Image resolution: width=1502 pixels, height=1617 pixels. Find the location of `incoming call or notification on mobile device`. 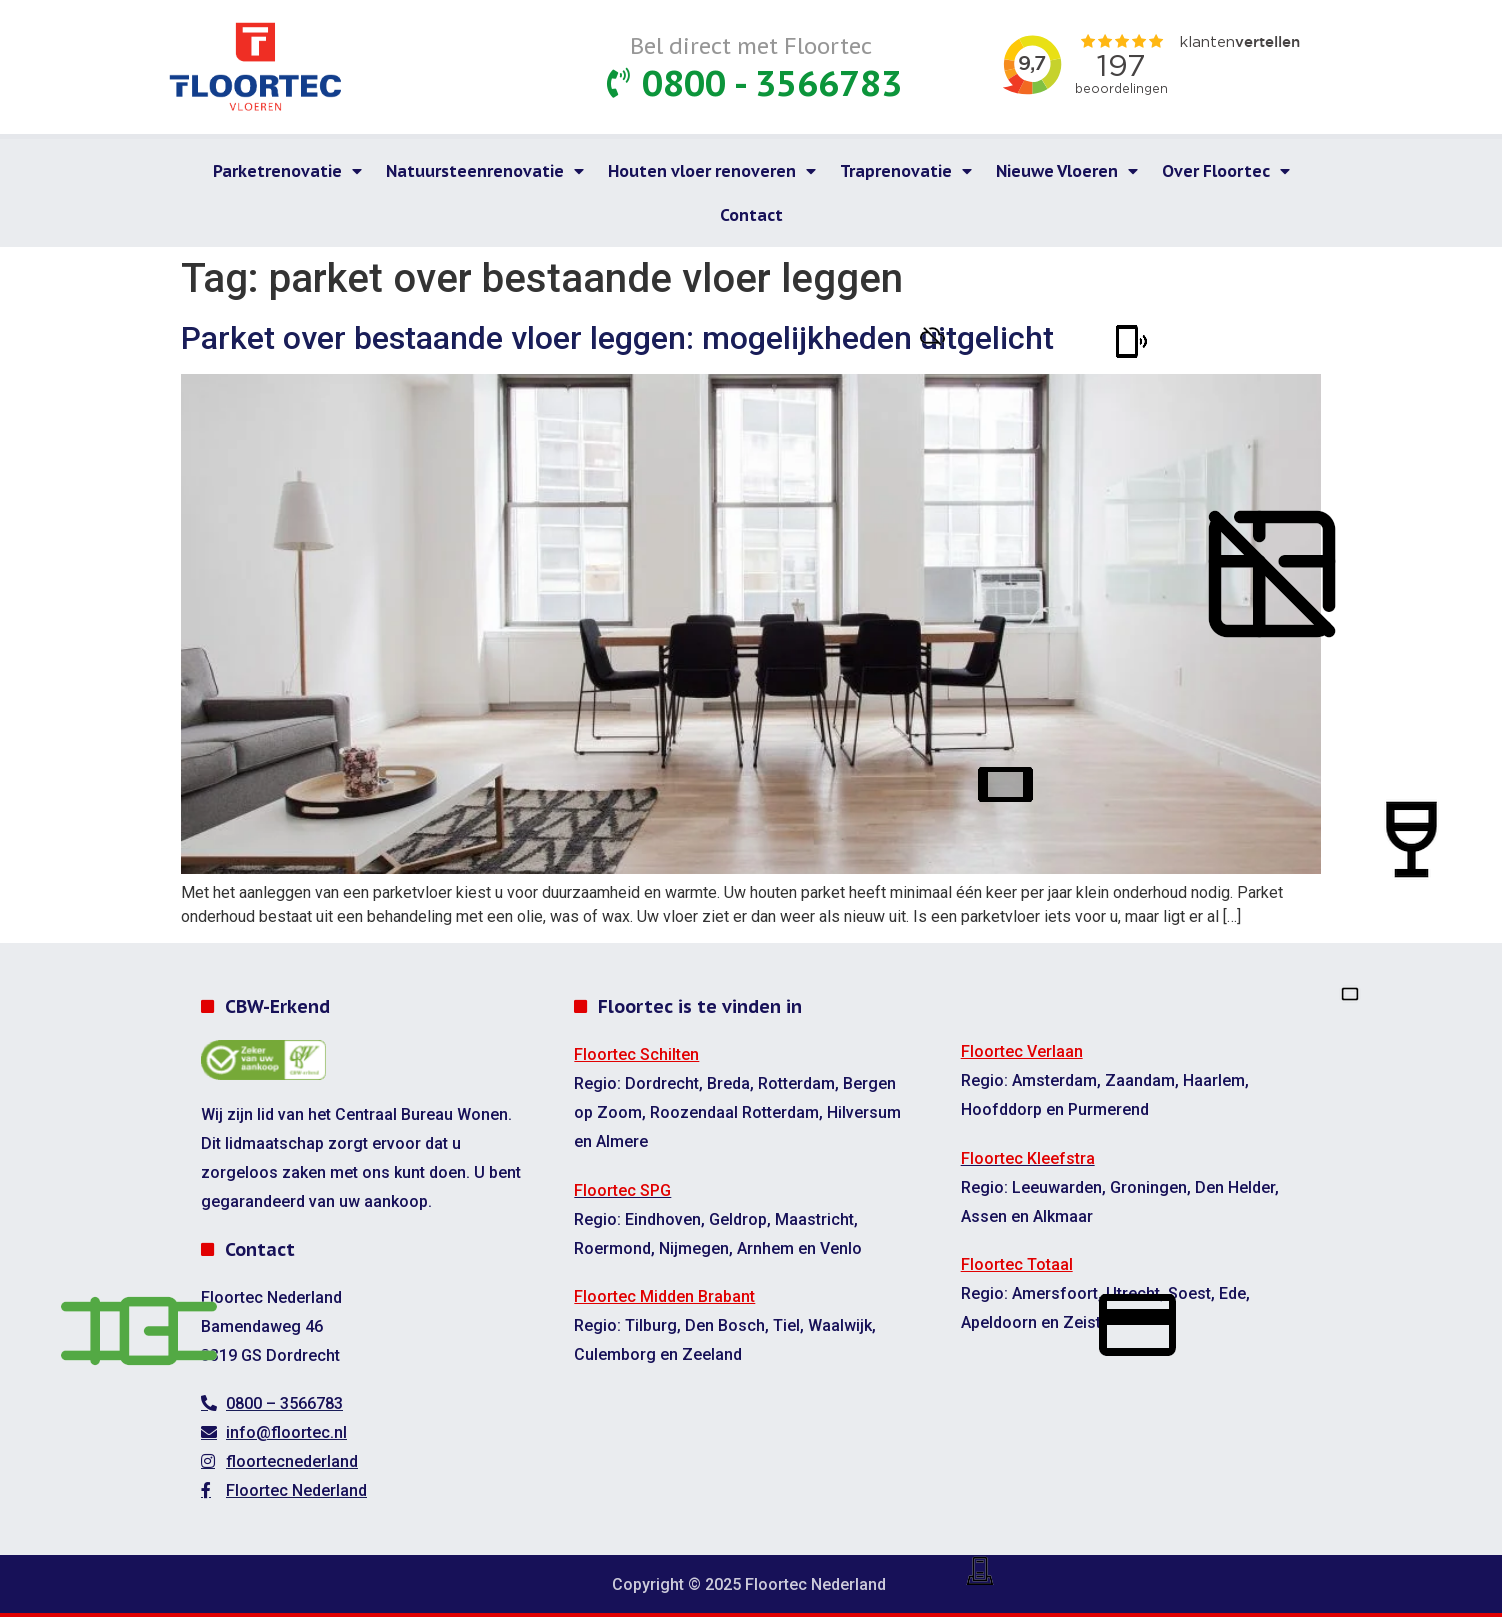

incoming call or notification on mobile device is located at coordinates (1131, 341).